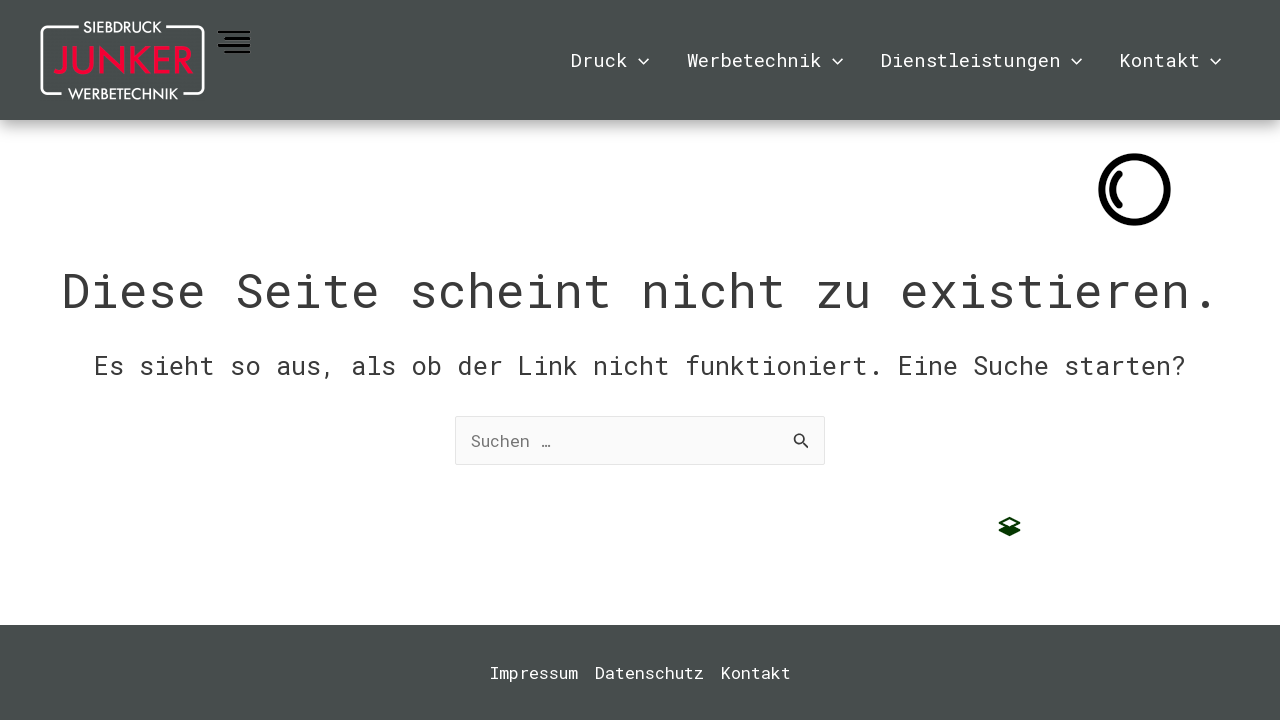 The height and width of the screenshot is (720, 1280). What do you see at coordinates (1134, 189) in the screenshot?
I see `apply inner shadow effect to the left side` at bounding box center [1134, 189].